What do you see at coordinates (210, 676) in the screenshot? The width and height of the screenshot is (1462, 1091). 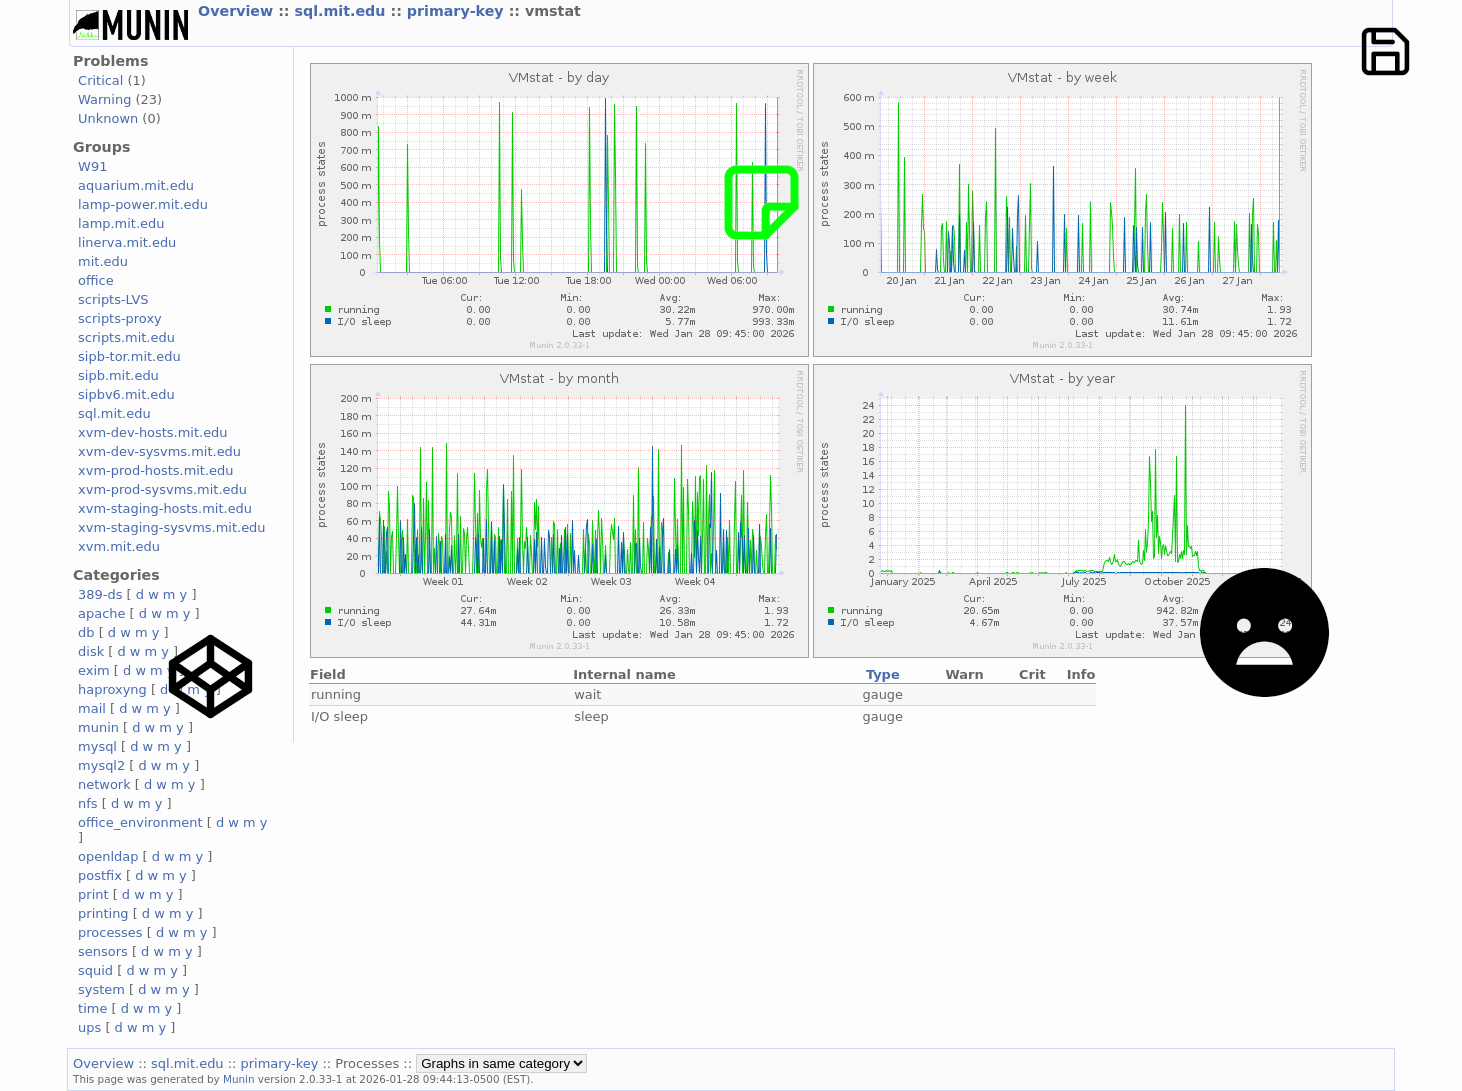 I see `open CodePen` at bounding box center [210, 676].